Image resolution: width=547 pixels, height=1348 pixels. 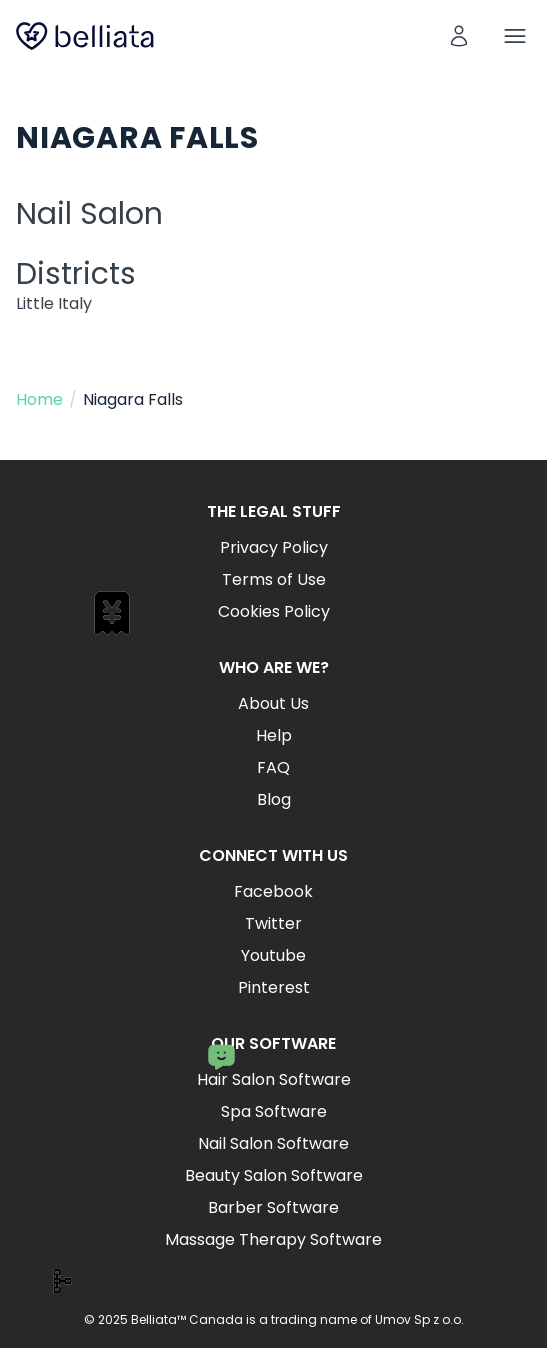 What do you see at coordinates (221, 1056) in the screenshot?
I see `open chatbot or AI assistant` at bounding box center [221, 1056].